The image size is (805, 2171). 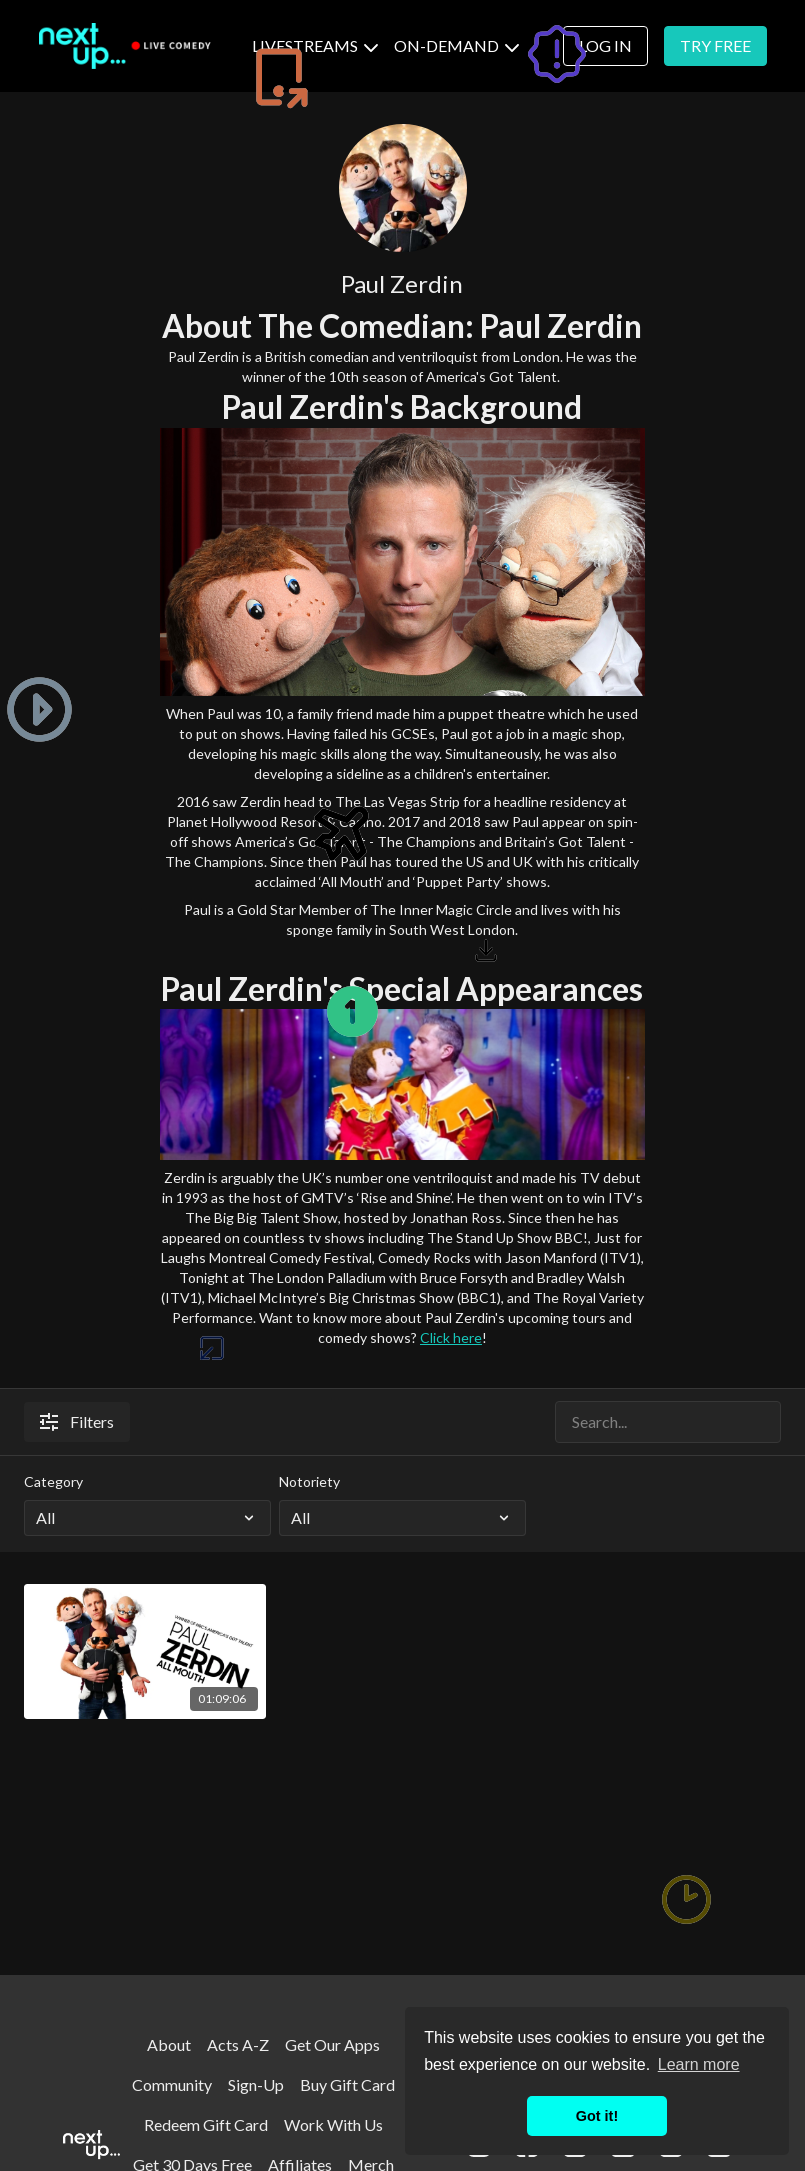 What do you see at coordinates (39, 709) in the screenshot?
I see `play media or start video` at bounding box center [39, 709].